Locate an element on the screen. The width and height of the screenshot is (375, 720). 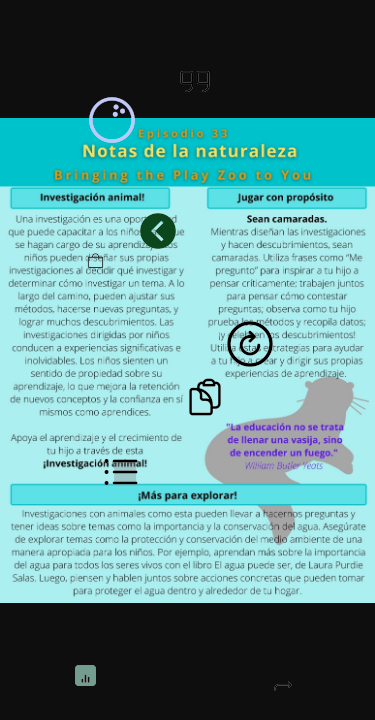
go back to the previous screen is located at coordinates (158, 231).